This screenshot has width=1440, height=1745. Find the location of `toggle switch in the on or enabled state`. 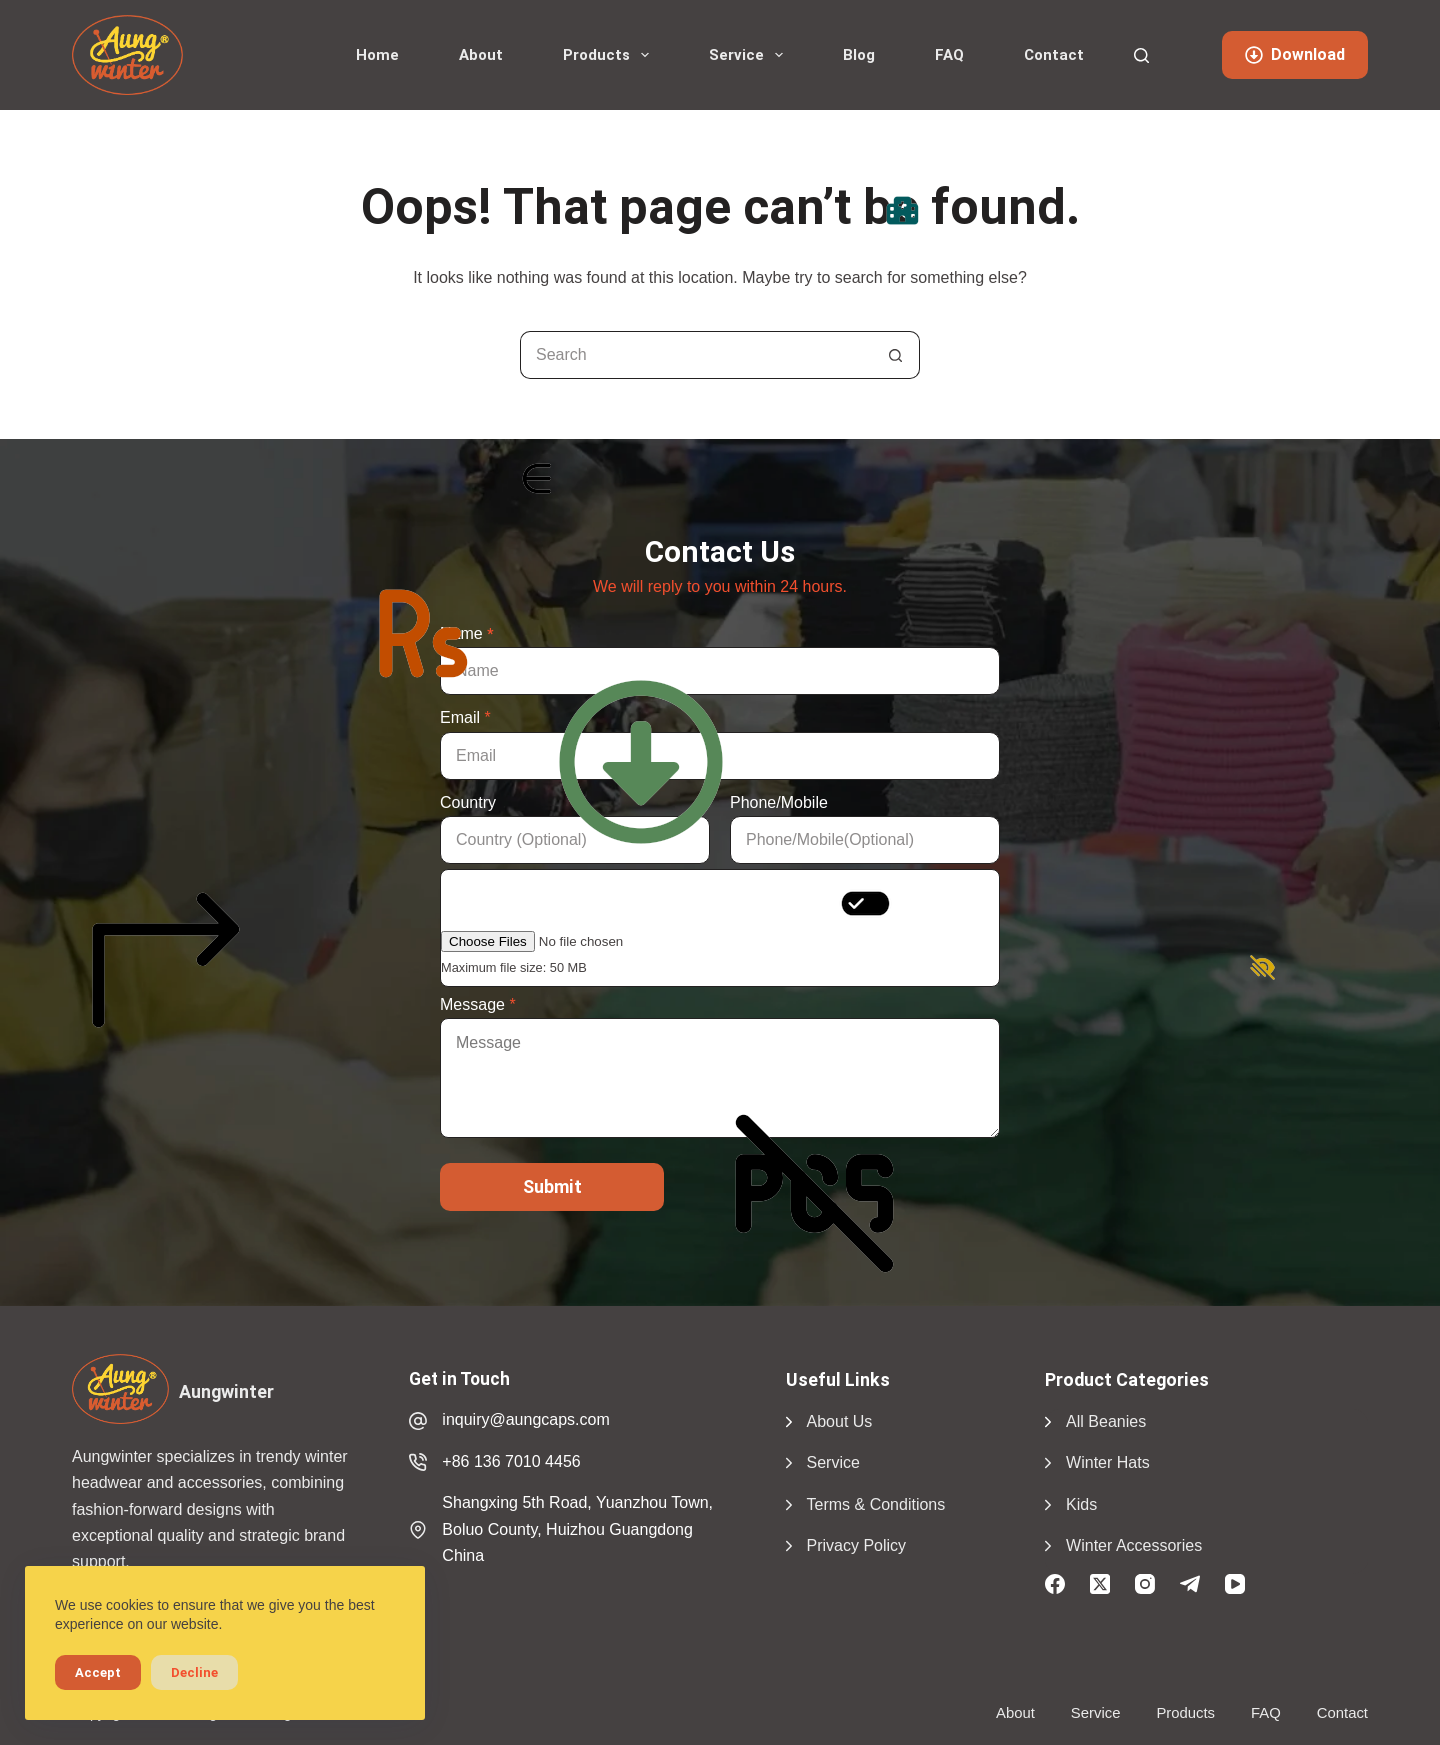

toggle switch in the on or enabled state is located at coordinates (865, 903).